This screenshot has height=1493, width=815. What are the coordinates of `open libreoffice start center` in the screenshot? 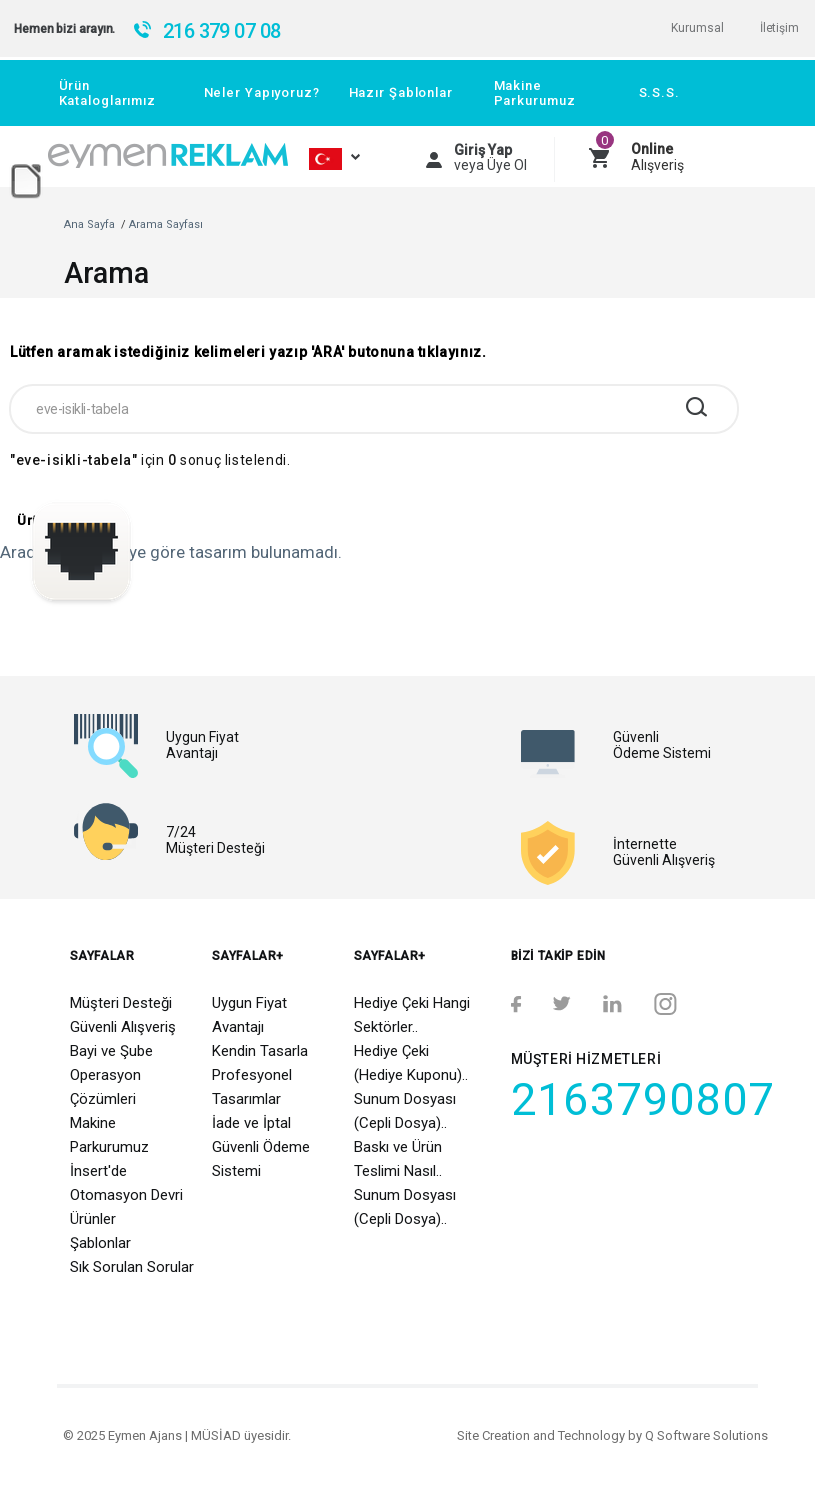 It's located at (26, 181).